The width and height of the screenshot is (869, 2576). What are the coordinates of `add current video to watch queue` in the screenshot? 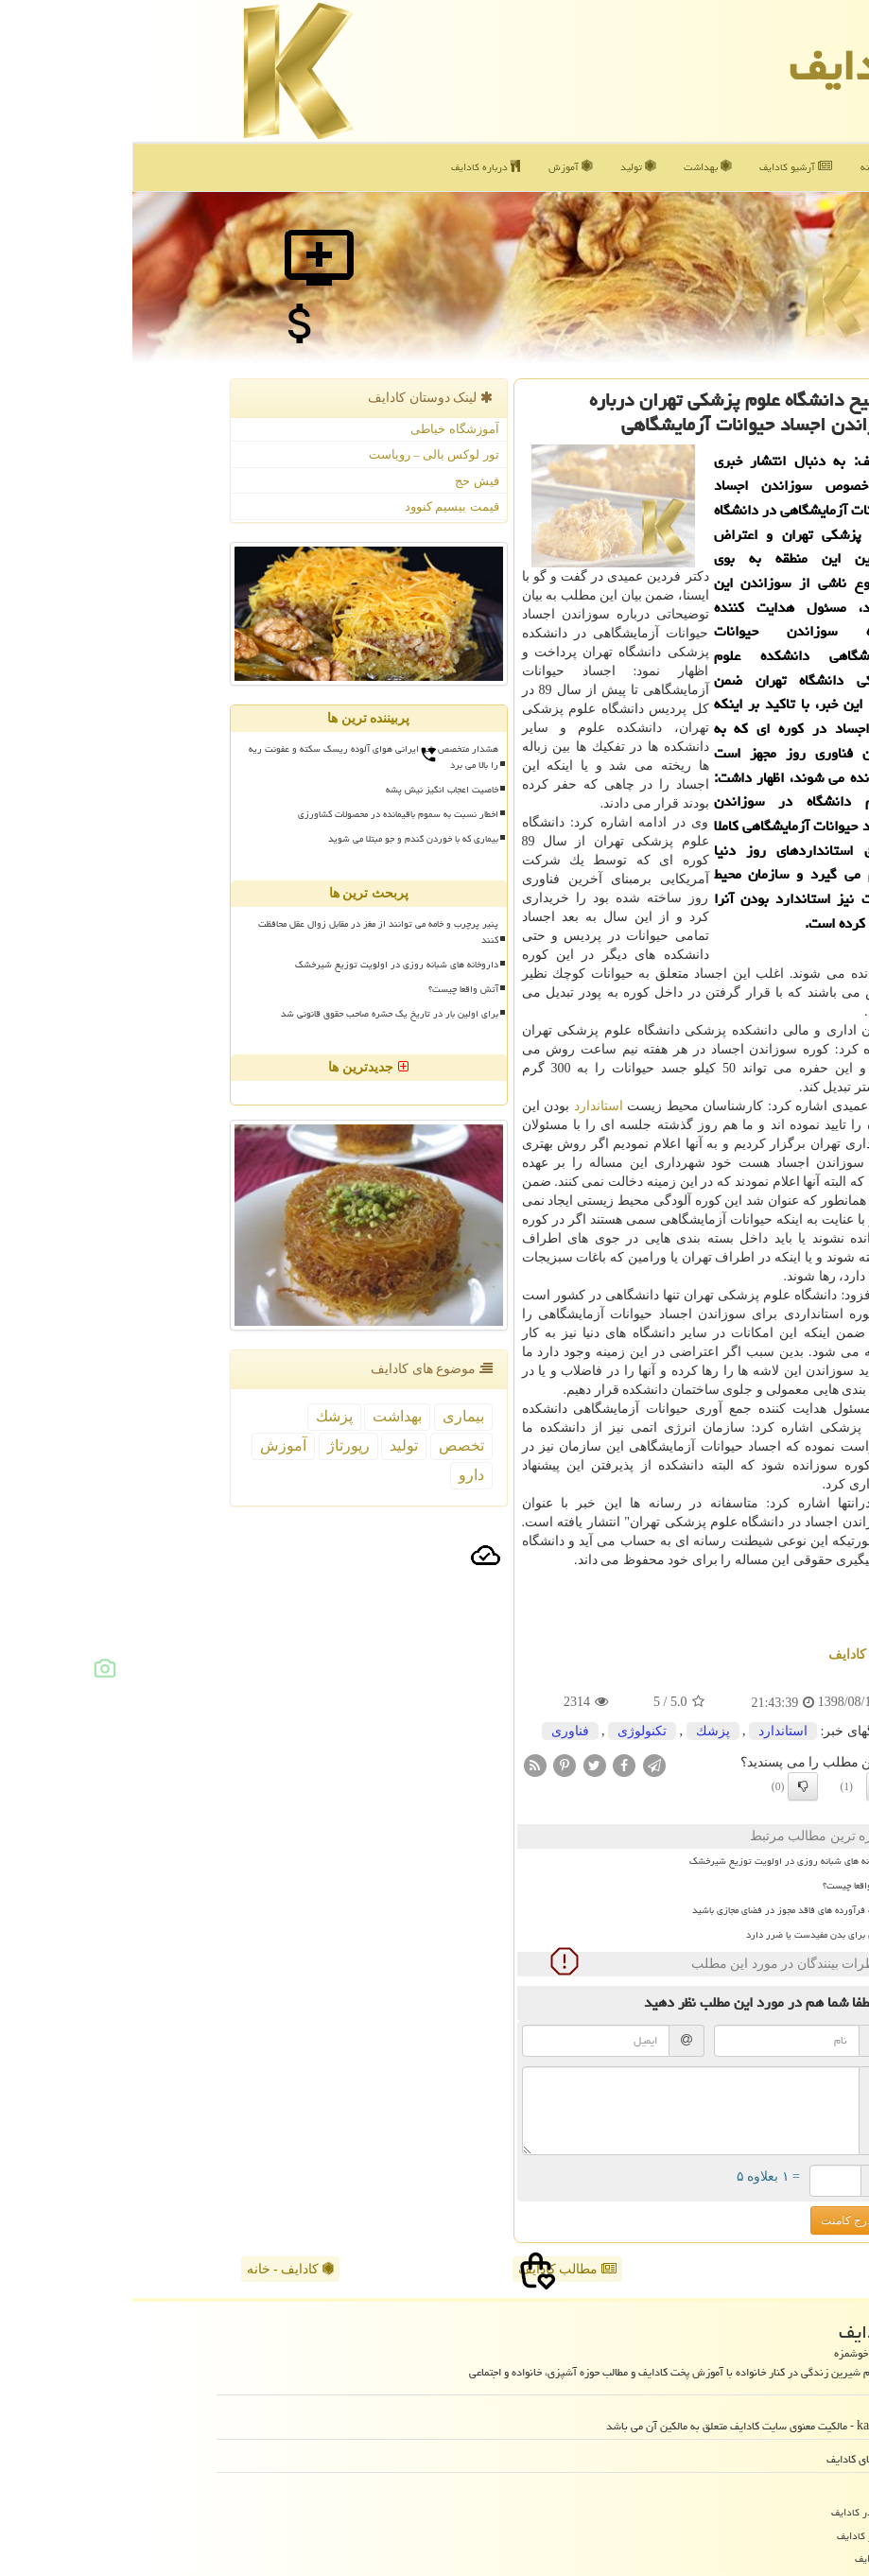 It's located at (319, 257).